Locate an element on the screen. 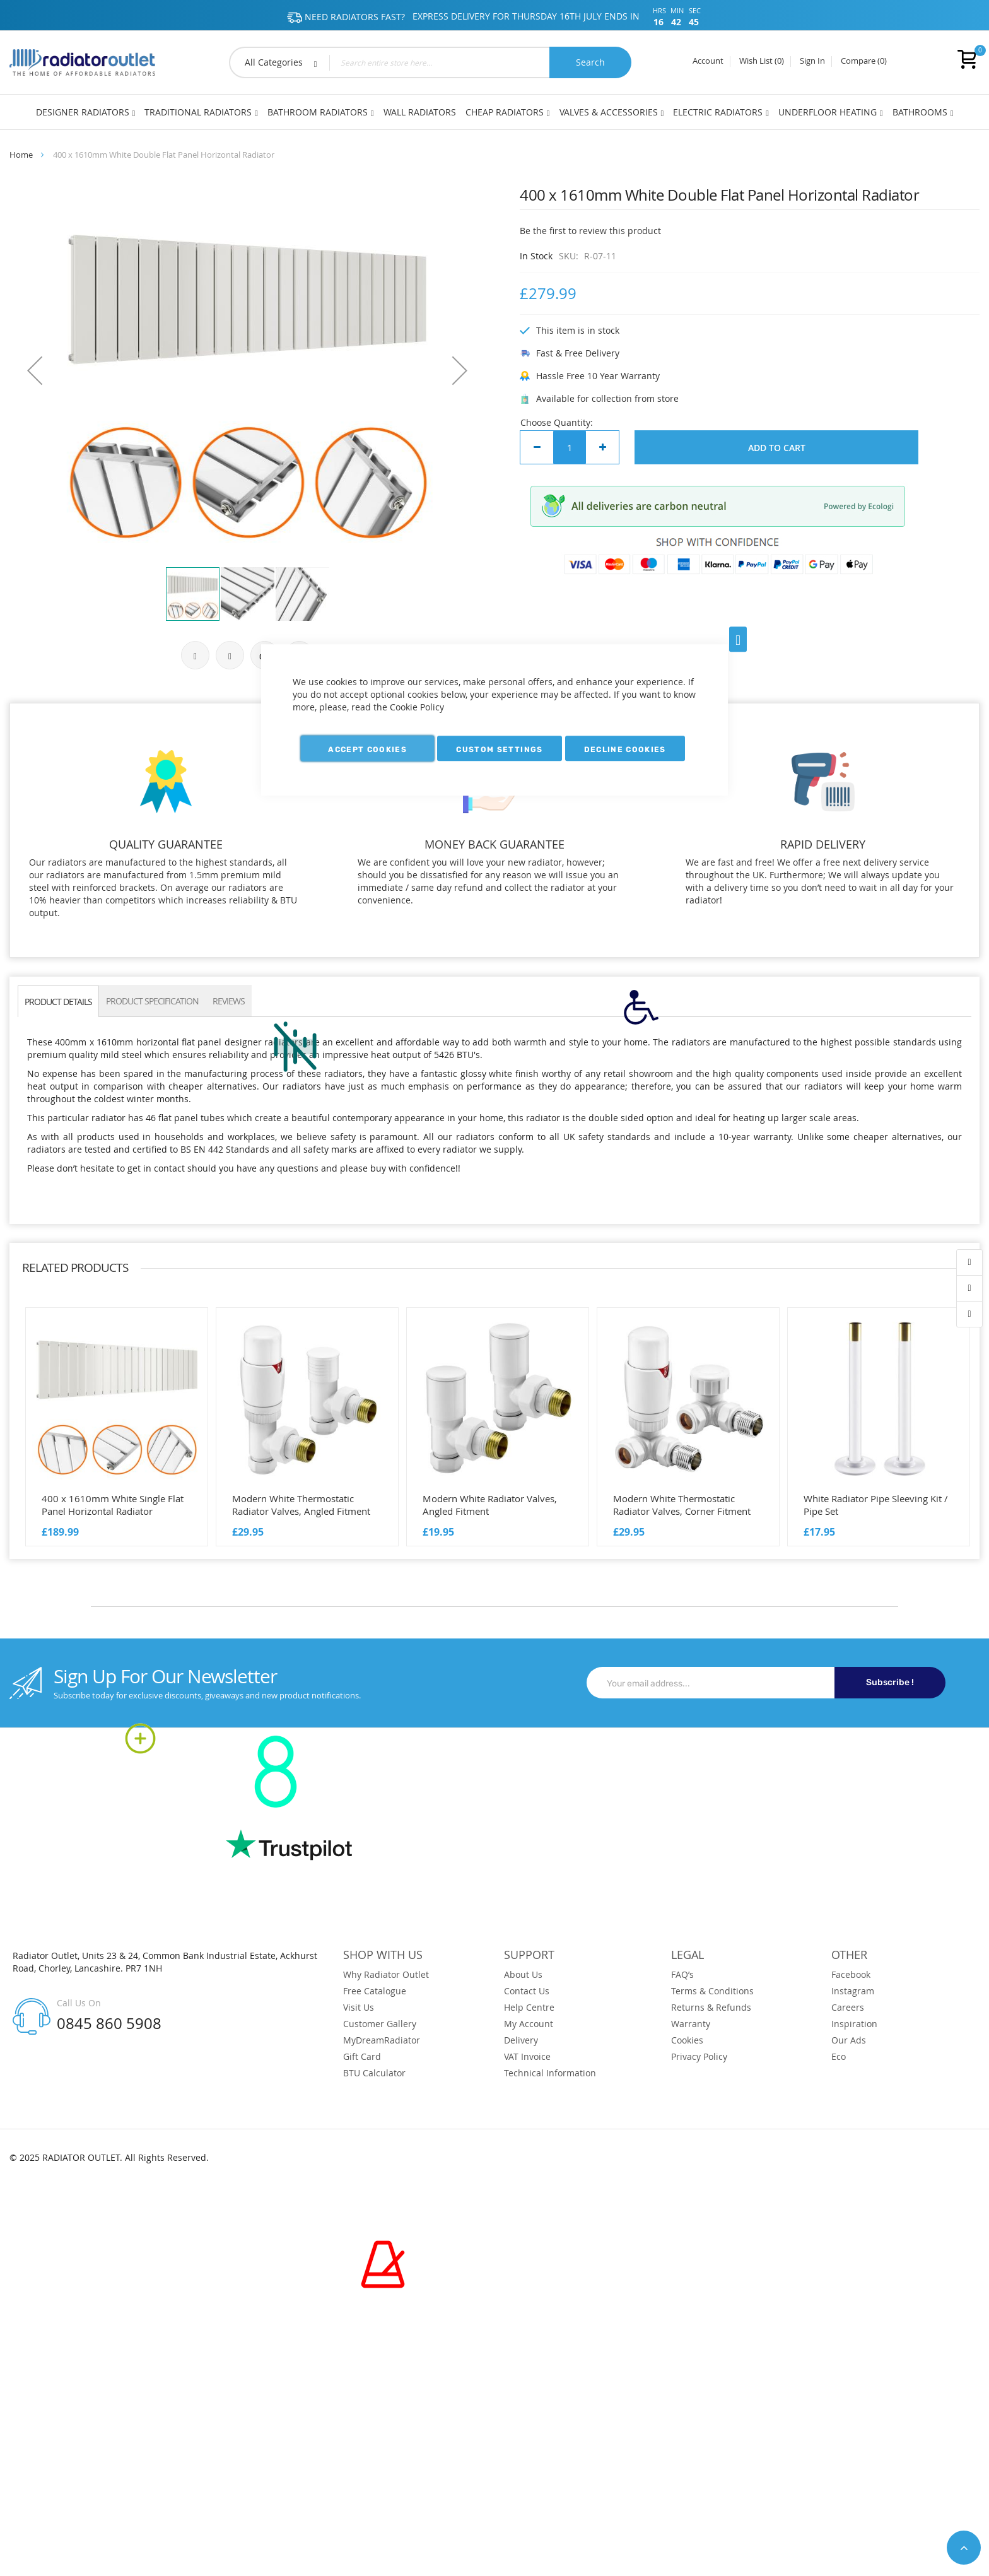 The height and width of the screenshot is (2576, 989). indicates wheelchair accessible facility or entrance is located at coordinates (638, 1008).